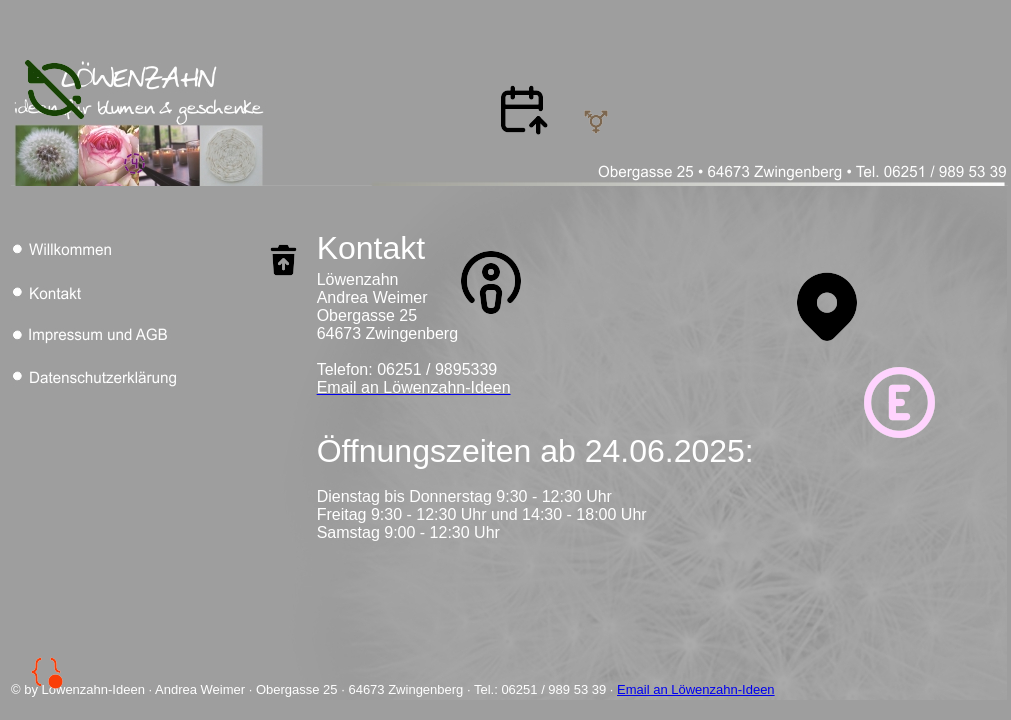 The height and width of the screenshot is (720, 1011). Describe the element at coordinates (46, 672) in the screenshot. I see `indicates a code block or JSON object with additional information` at that location.